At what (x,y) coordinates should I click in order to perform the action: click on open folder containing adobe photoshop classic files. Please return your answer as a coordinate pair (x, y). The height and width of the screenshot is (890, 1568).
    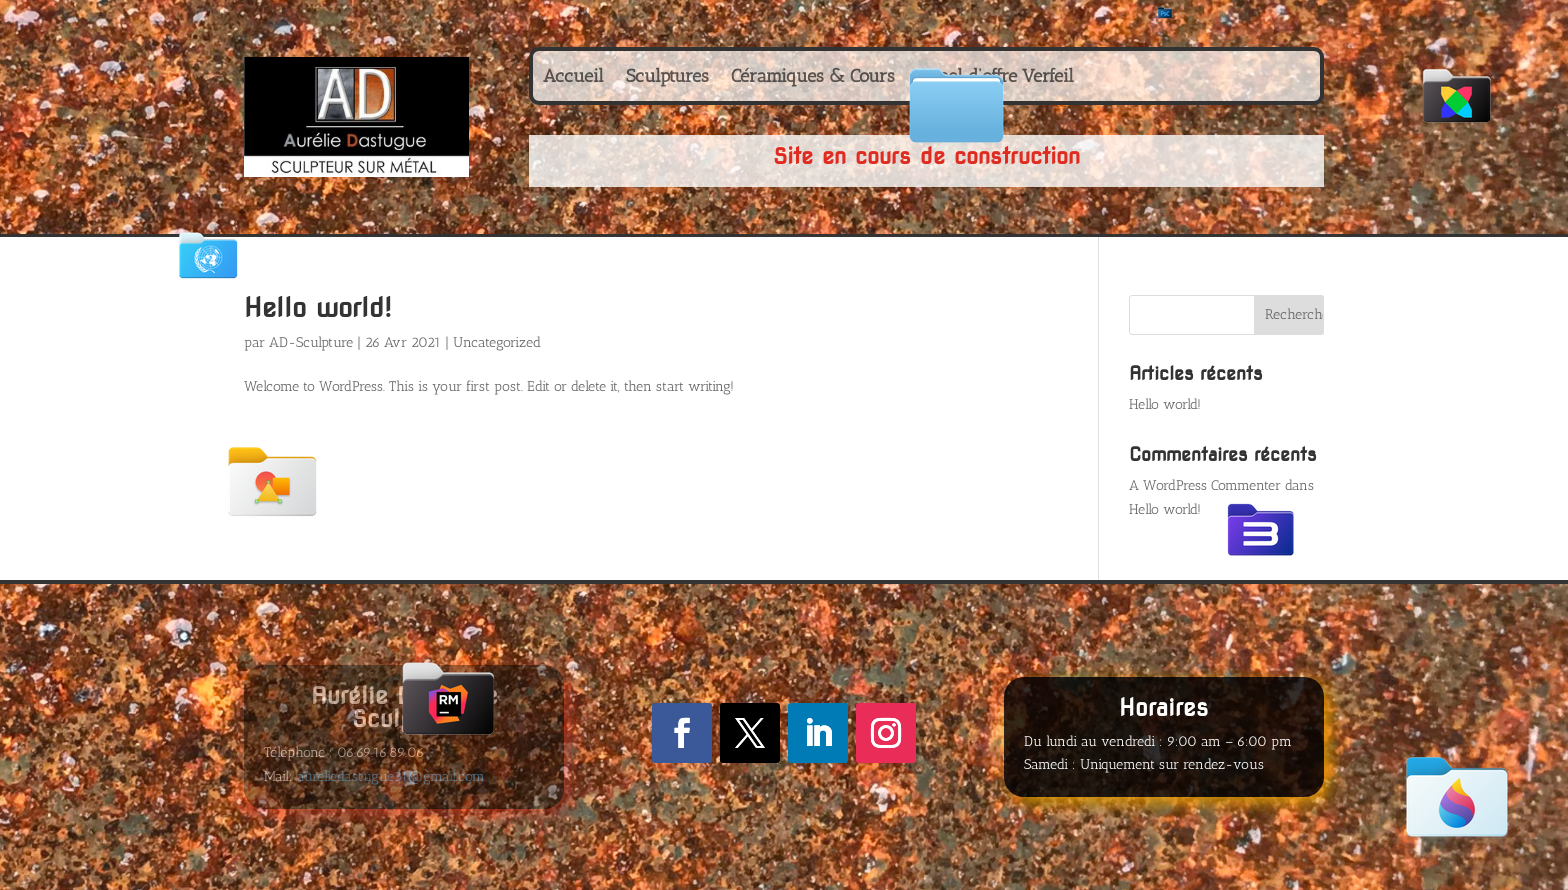
    Looking at the image, I should click on (1165, 13).